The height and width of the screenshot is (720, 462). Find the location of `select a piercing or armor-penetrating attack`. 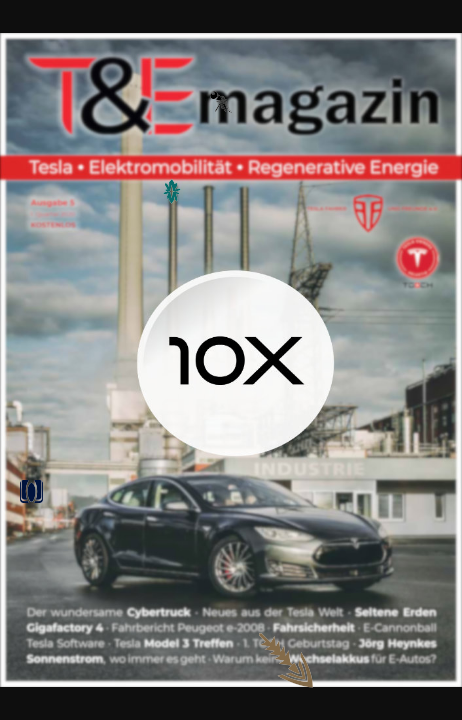

select a piercing or armor-penetrating attack is located at coordinates (286, 660).